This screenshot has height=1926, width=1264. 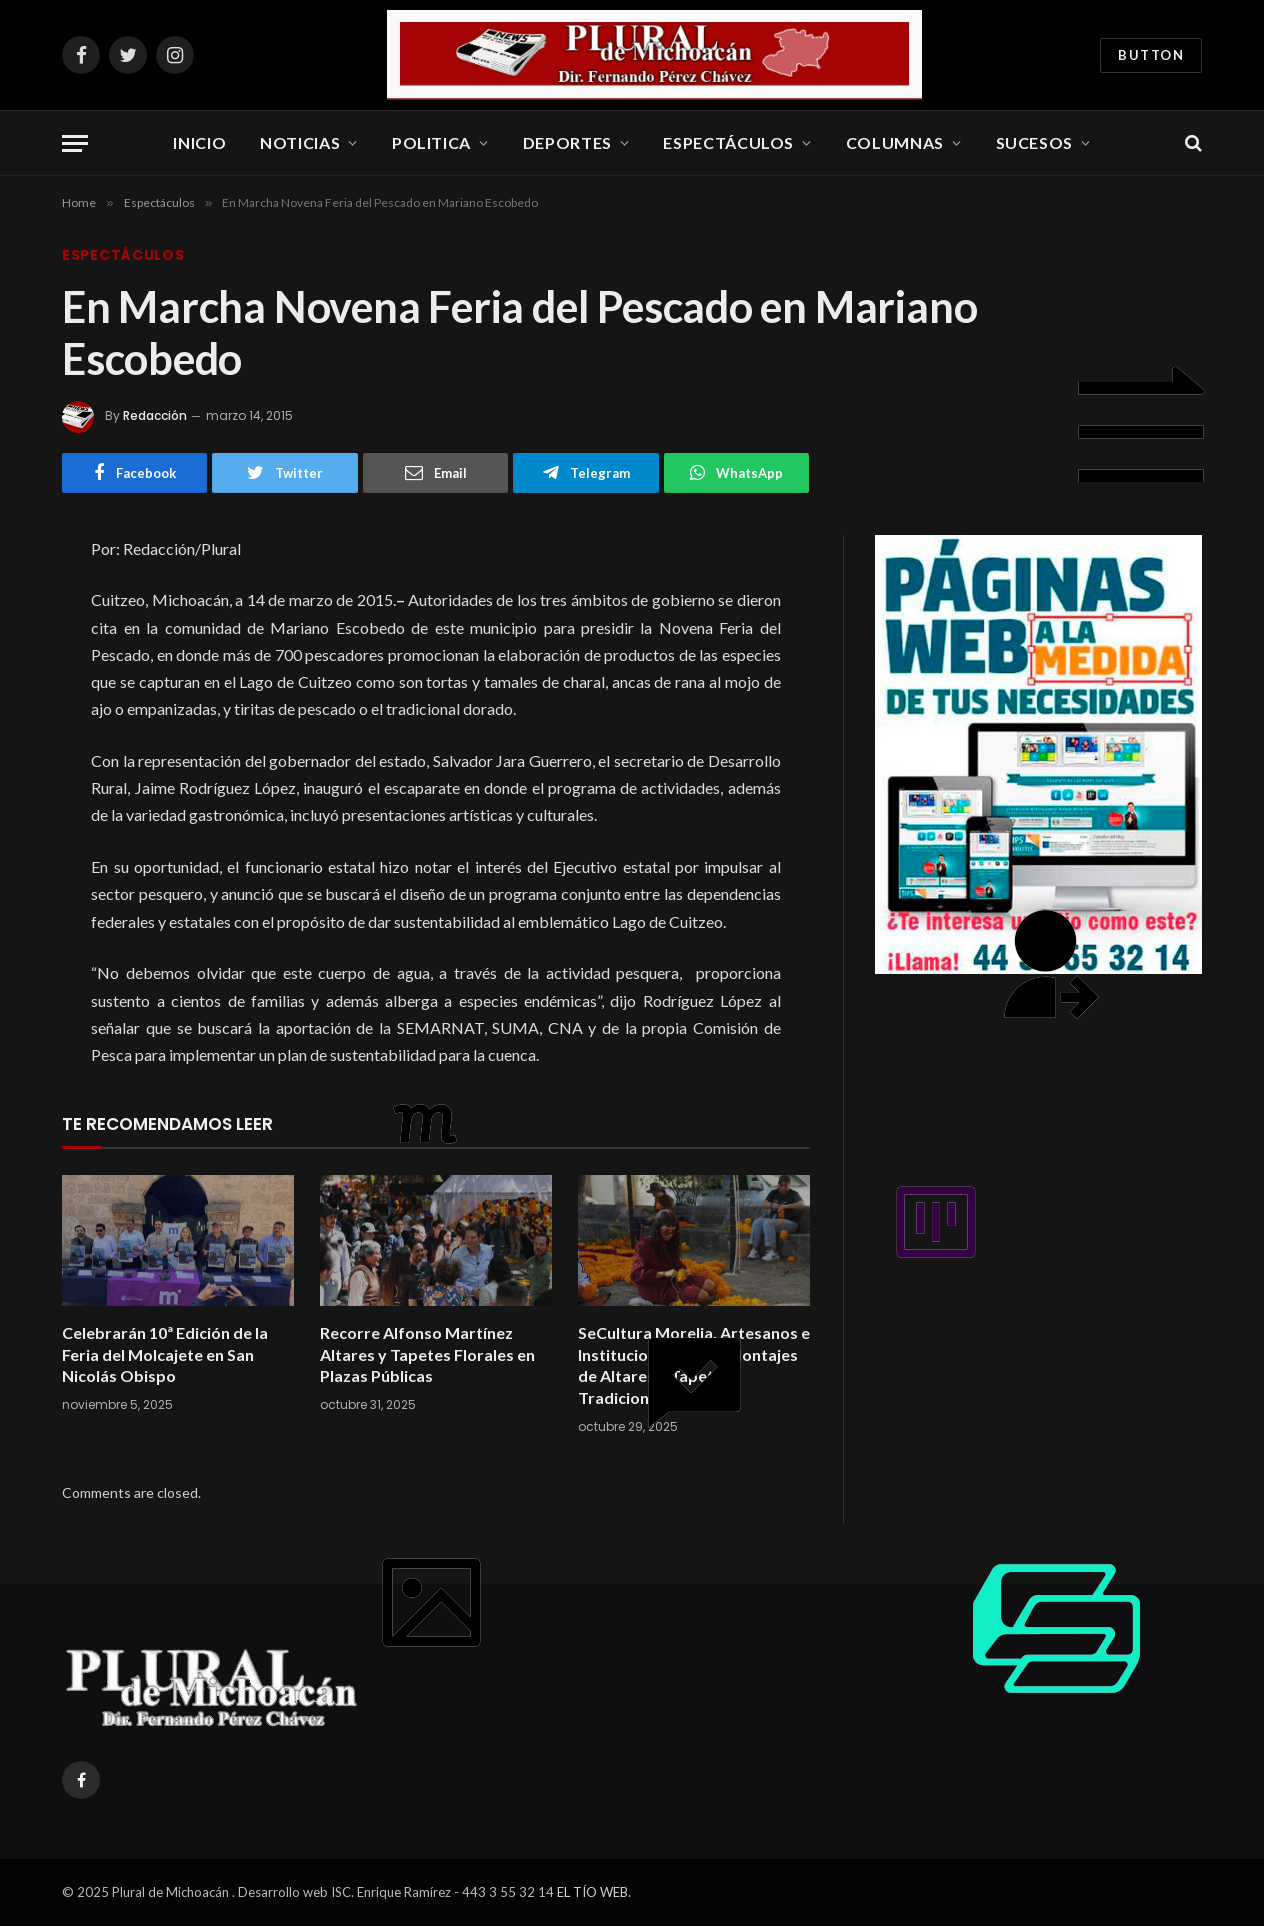 I want to click on open mojeek search engine, so click(x=425, y=1124).